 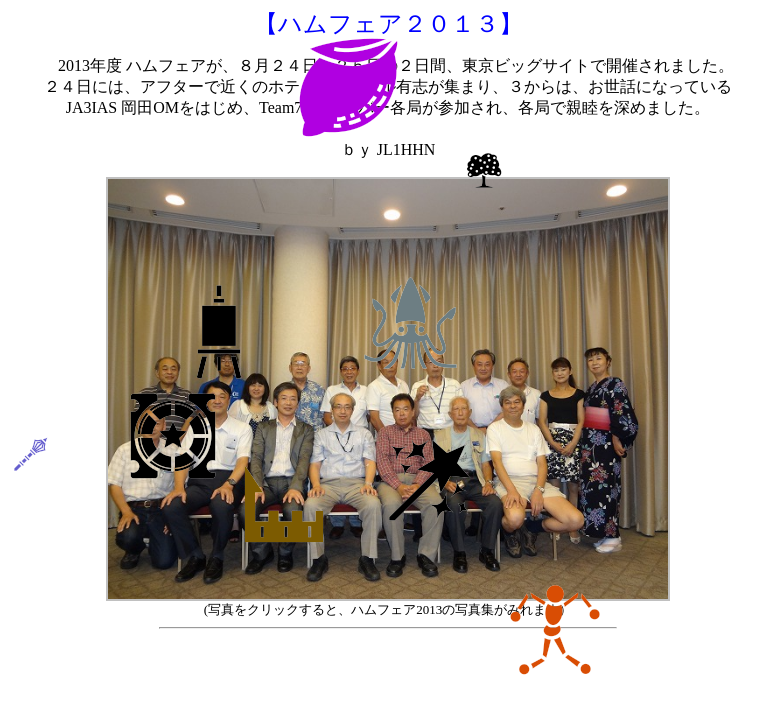 What do you see at coordinates (219, 332) in the screenshot?
I see `open drawing or painting tools` at bounding box center [219, 332].